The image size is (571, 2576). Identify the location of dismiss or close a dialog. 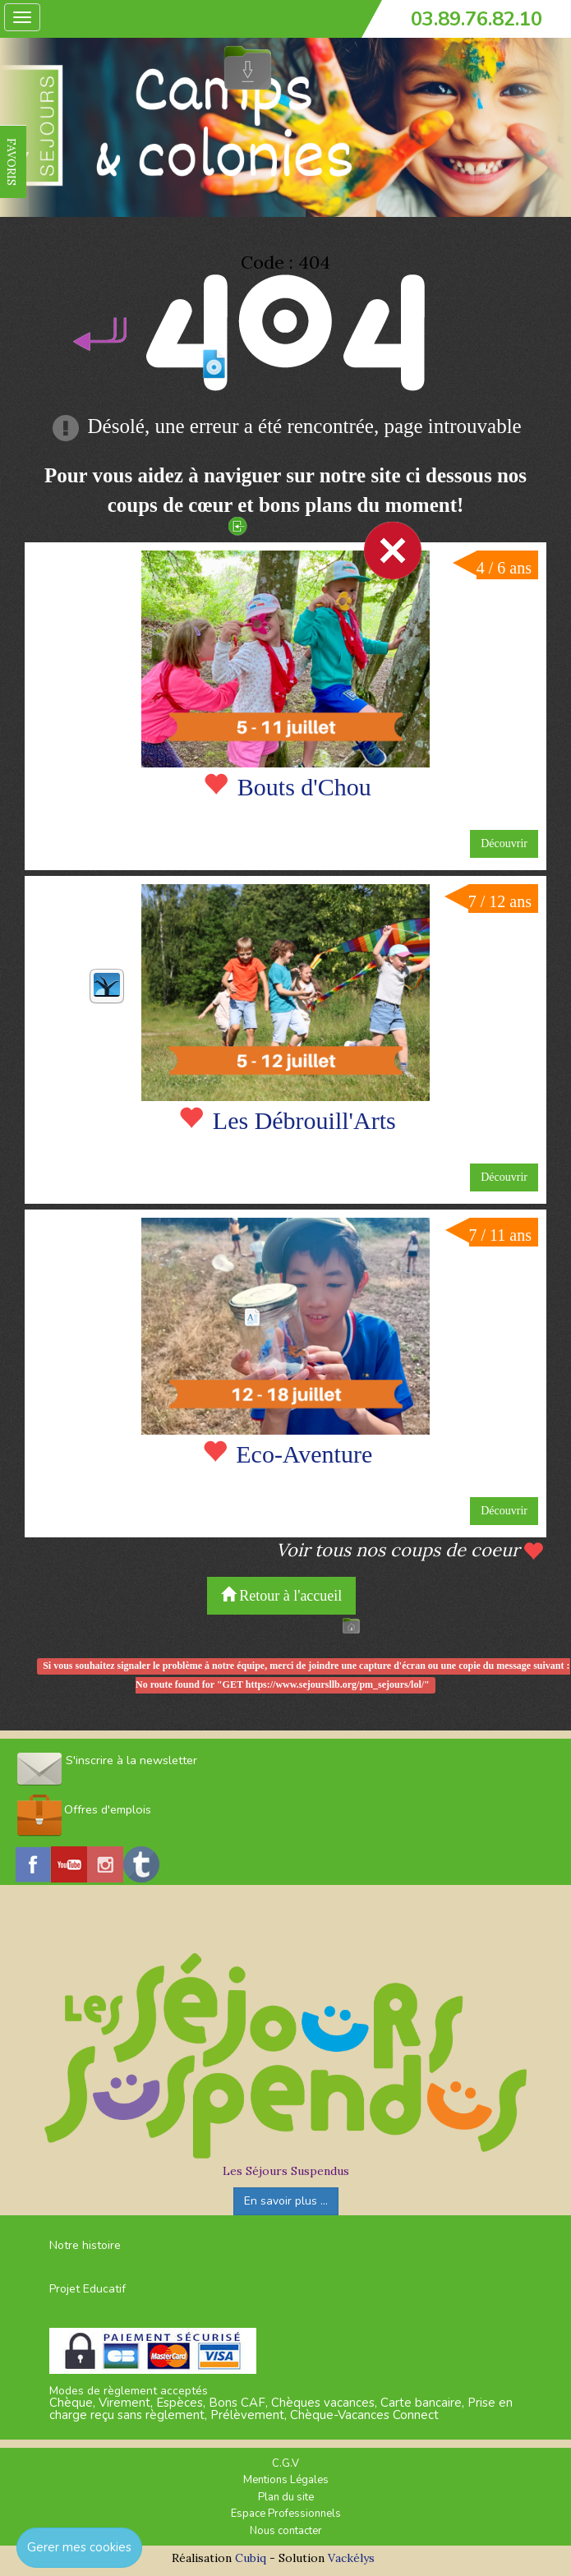
(393, 551).